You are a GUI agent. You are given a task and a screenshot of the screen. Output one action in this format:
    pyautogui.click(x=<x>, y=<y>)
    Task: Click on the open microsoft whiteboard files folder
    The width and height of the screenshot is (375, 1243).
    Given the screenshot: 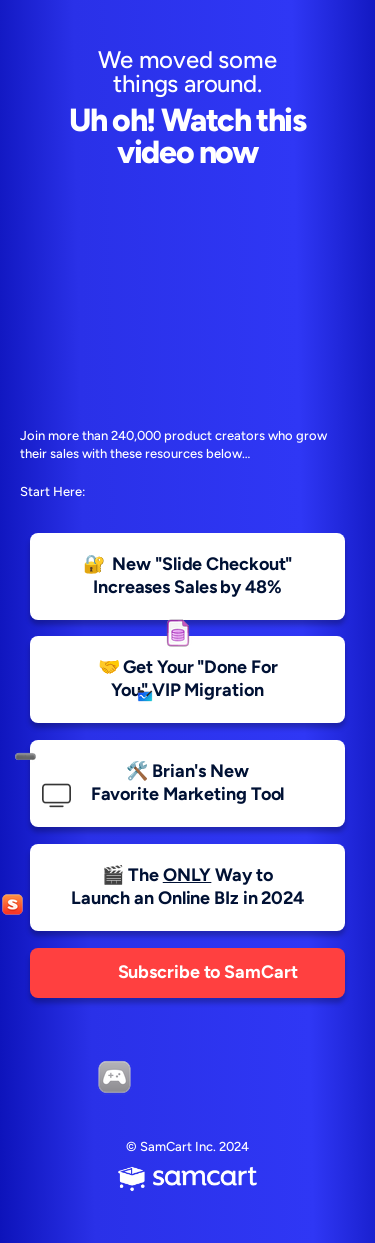 What is the action you would take?
    pyautogui.click(x=145, y=696)
    